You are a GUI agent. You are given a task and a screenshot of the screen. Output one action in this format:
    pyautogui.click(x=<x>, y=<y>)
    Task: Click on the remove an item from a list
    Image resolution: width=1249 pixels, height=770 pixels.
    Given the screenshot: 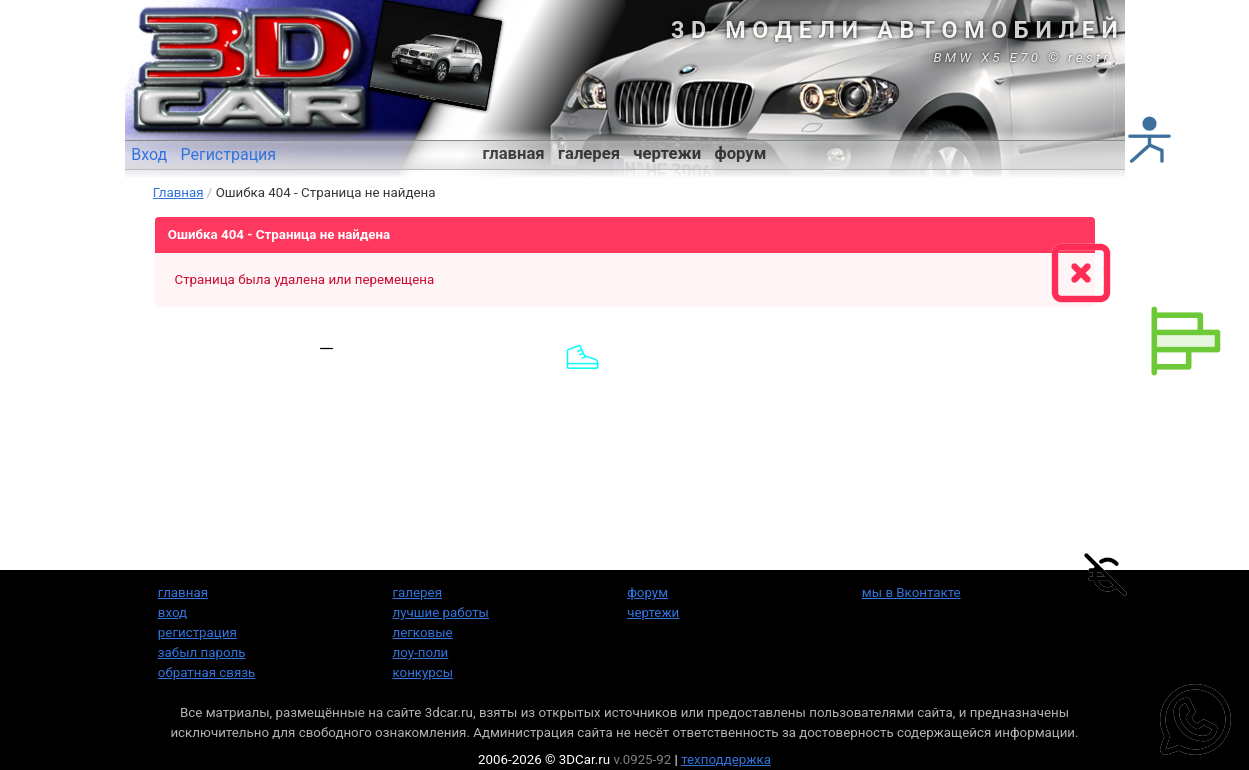 What is the action you would take?
    pyautogui.click(x=326, y=348)
    